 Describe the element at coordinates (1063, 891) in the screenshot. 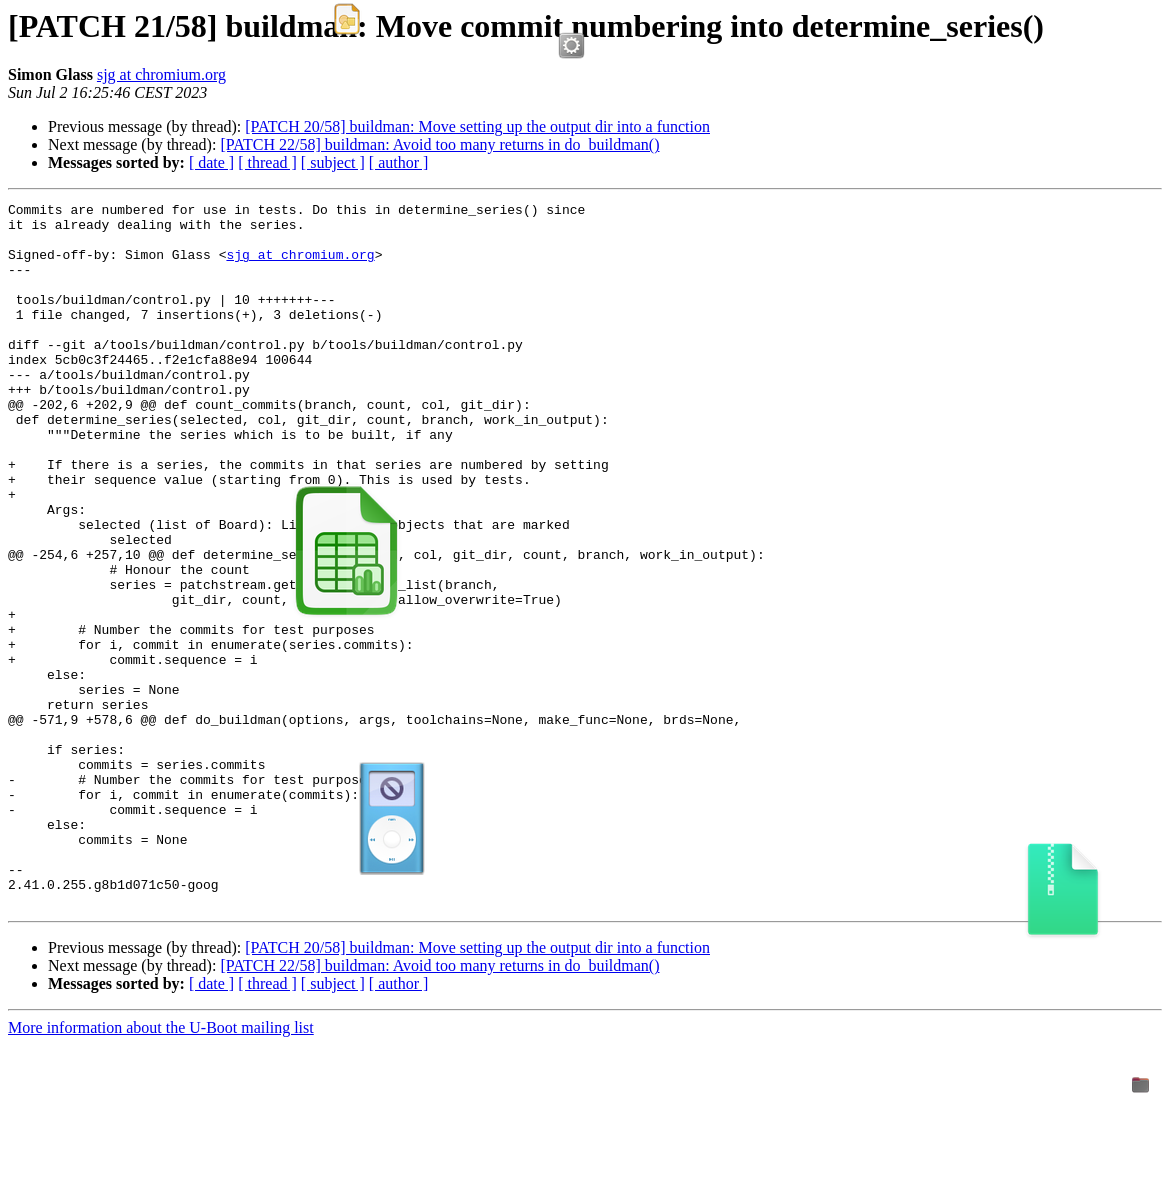

I see `compressed archive file (.tar.xz format)` at that location.